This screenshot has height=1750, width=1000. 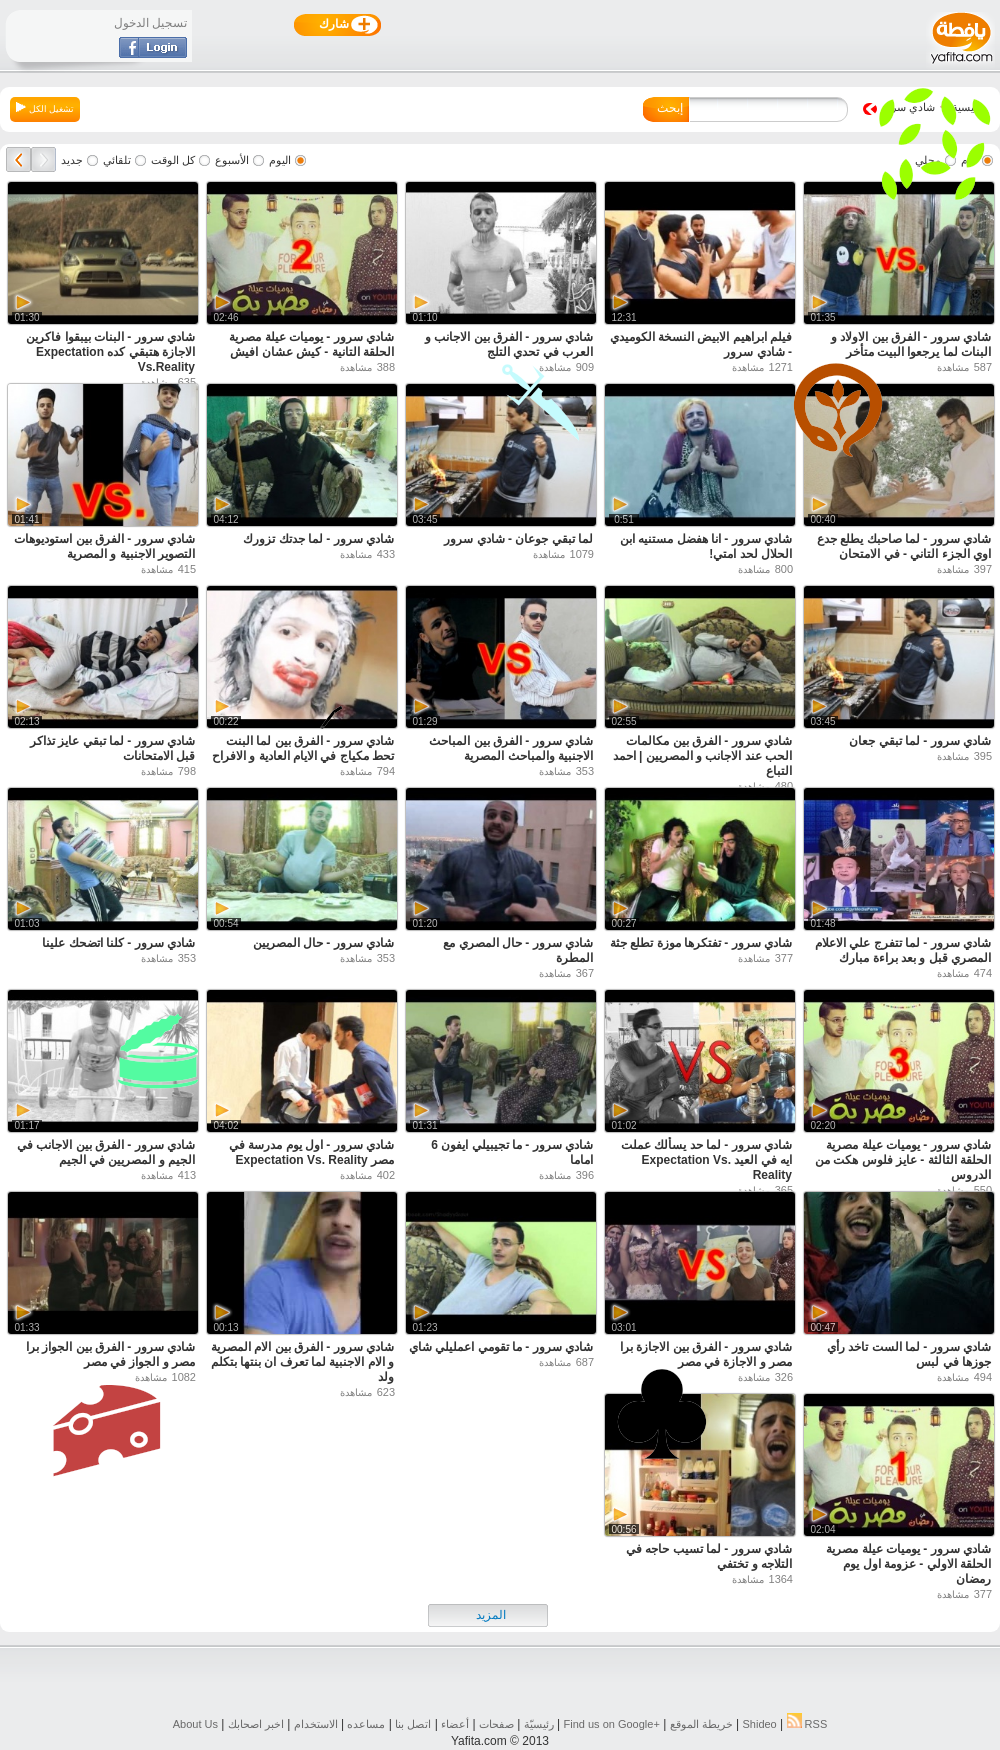 I want to click on opened canned food item, so click(x=158, y=1051).